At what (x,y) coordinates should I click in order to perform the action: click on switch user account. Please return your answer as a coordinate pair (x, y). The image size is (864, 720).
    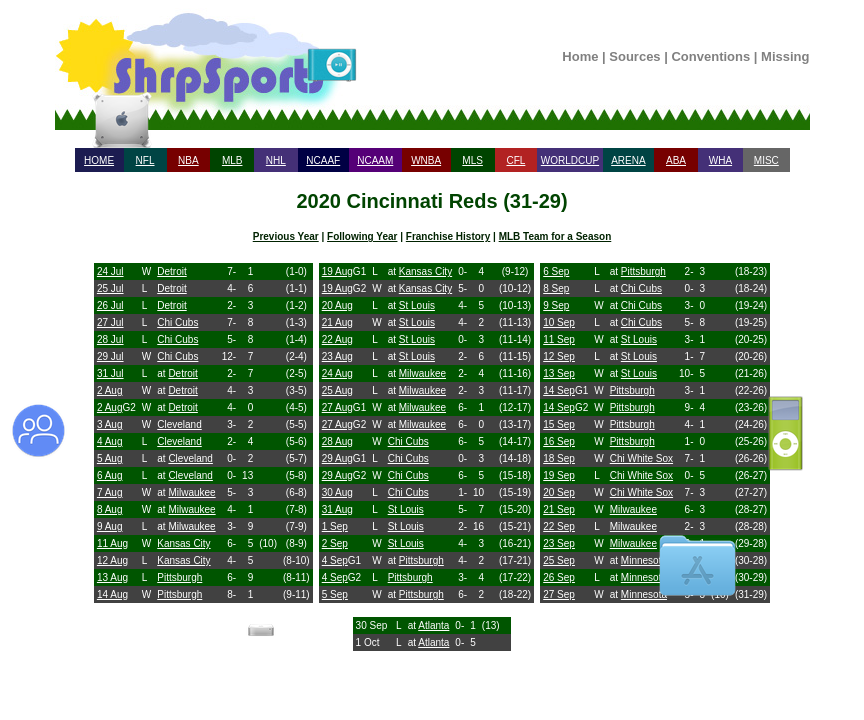
    Looking at the image, I should click on (38, 430).